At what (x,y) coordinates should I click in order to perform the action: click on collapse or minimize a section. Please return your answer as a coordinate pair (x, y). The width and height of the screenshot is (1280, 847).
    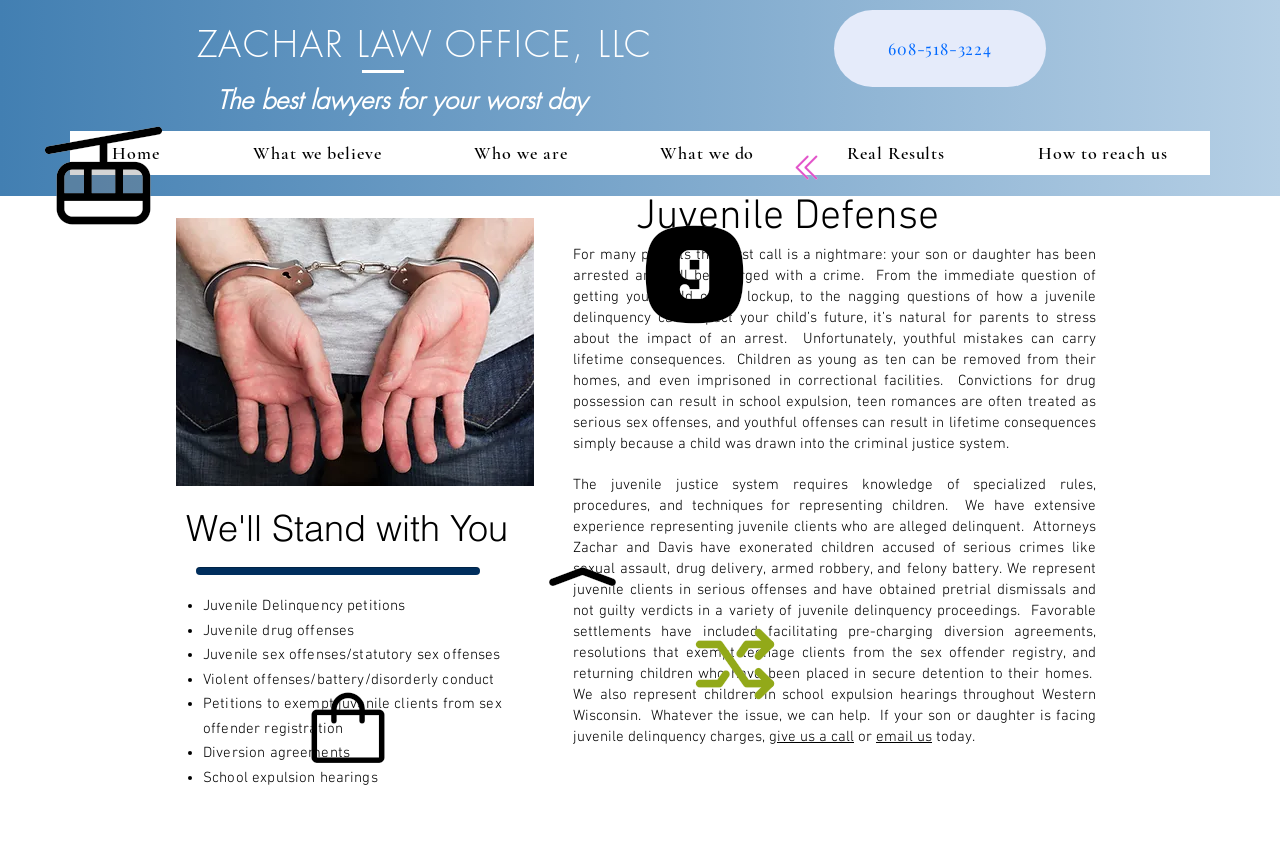
    Looking at the image, I should click on (582, 578).